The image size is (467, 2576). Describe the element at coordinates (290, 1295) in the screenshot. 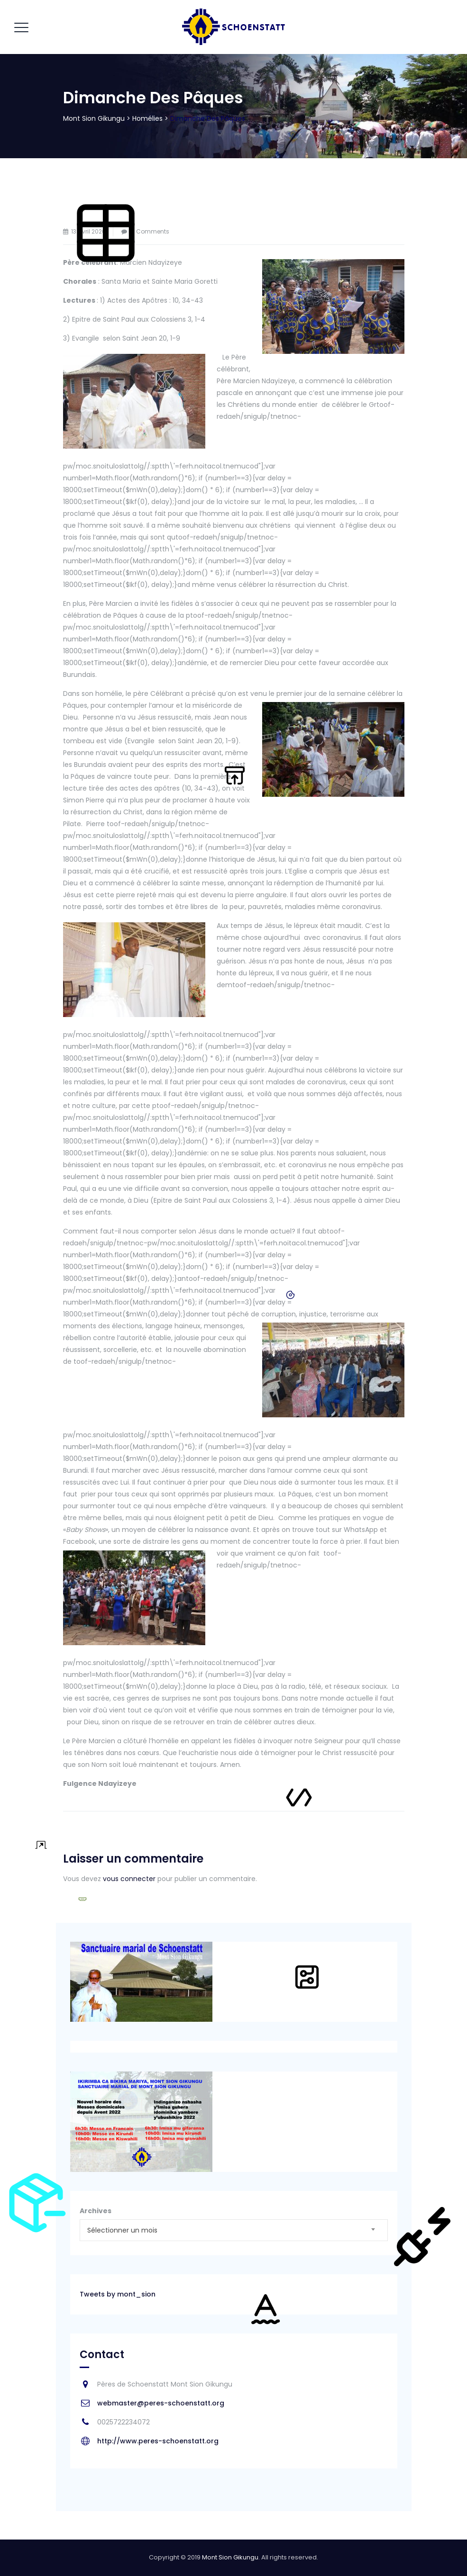

I see `access food or bakery category` at that location.